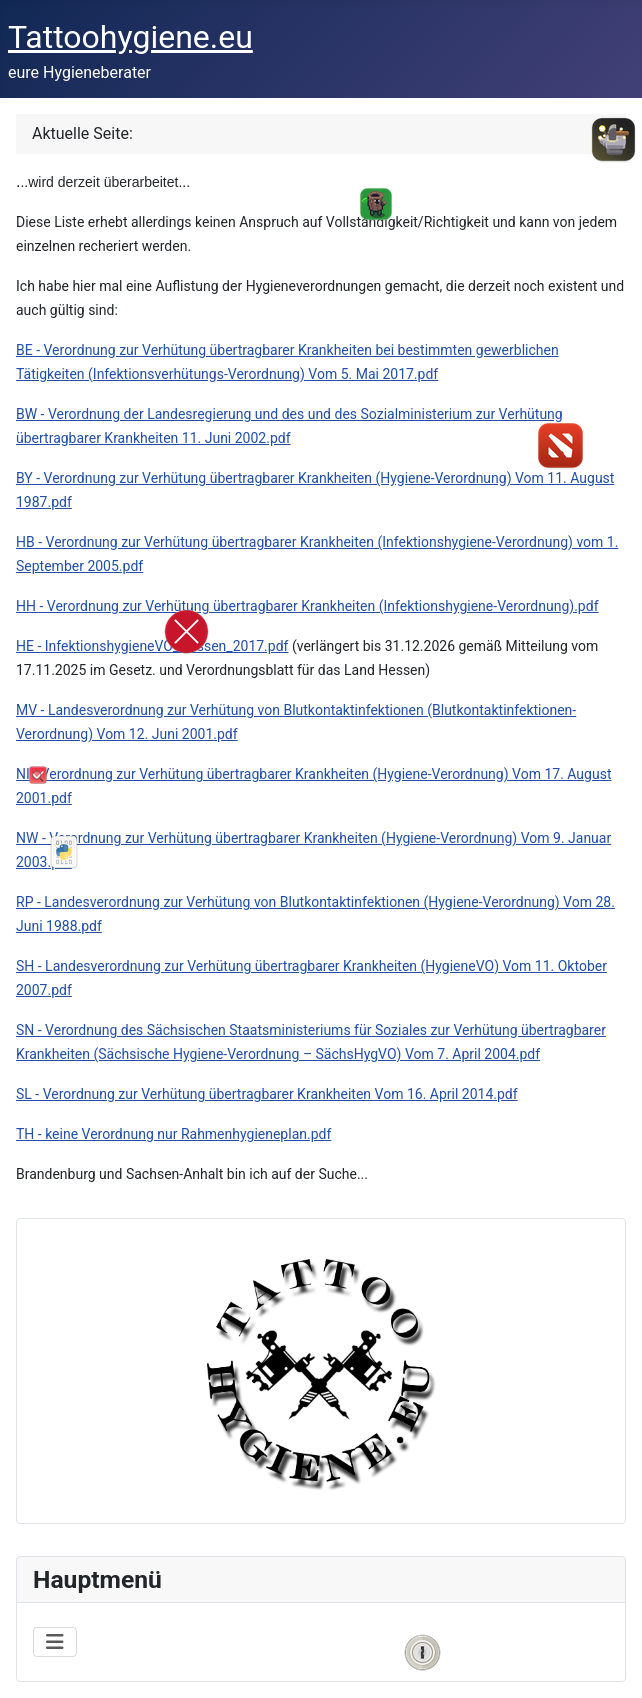  What do you see at coordinates (560, 445) in the screenshot?
I see `launch Dota 2` at bounding box center [560, 445].